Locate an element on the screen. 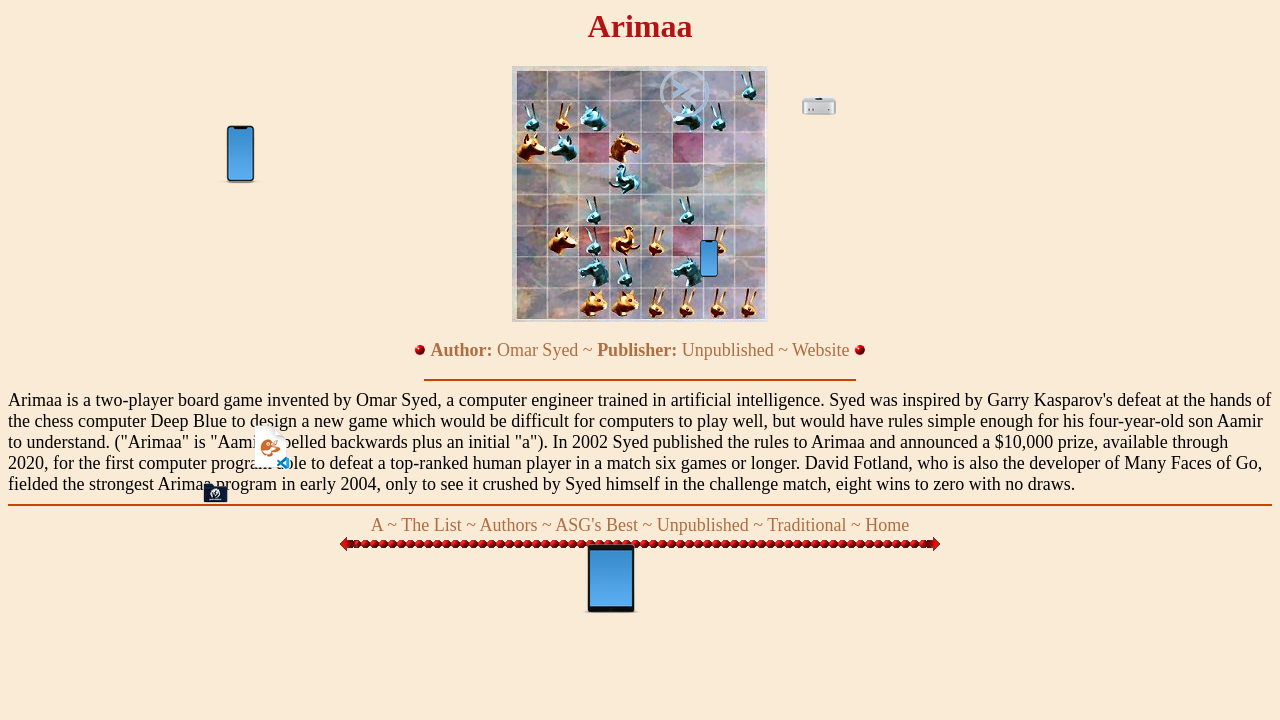 The width and height of the screenshot is (1280, 720). iPad with cellular connectivity is located at coordinates (611, 579).